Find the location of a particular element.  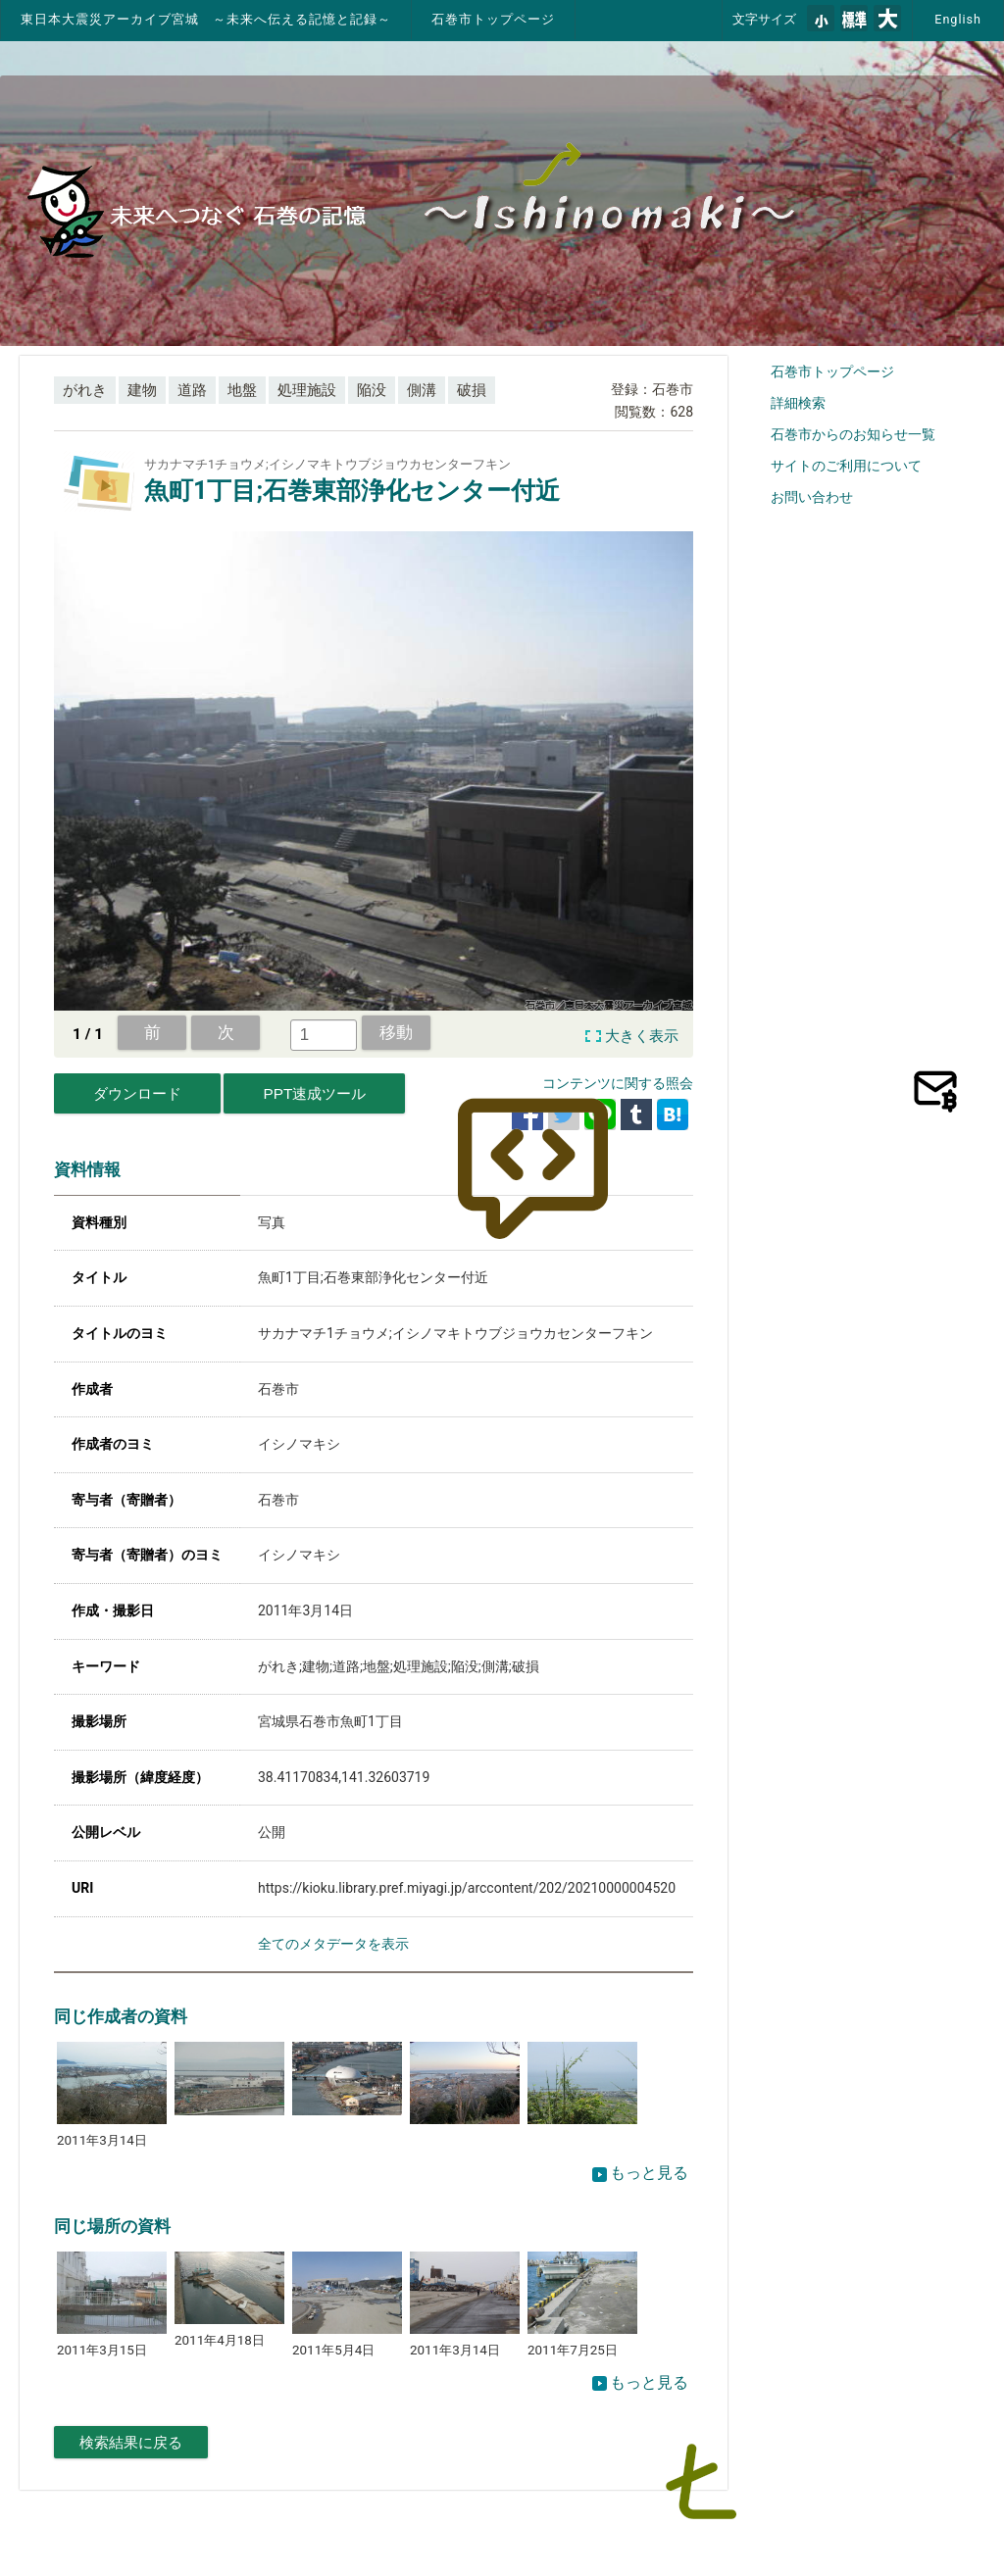

view litecoin balance or wallet is located at coordinates (703, 2481).